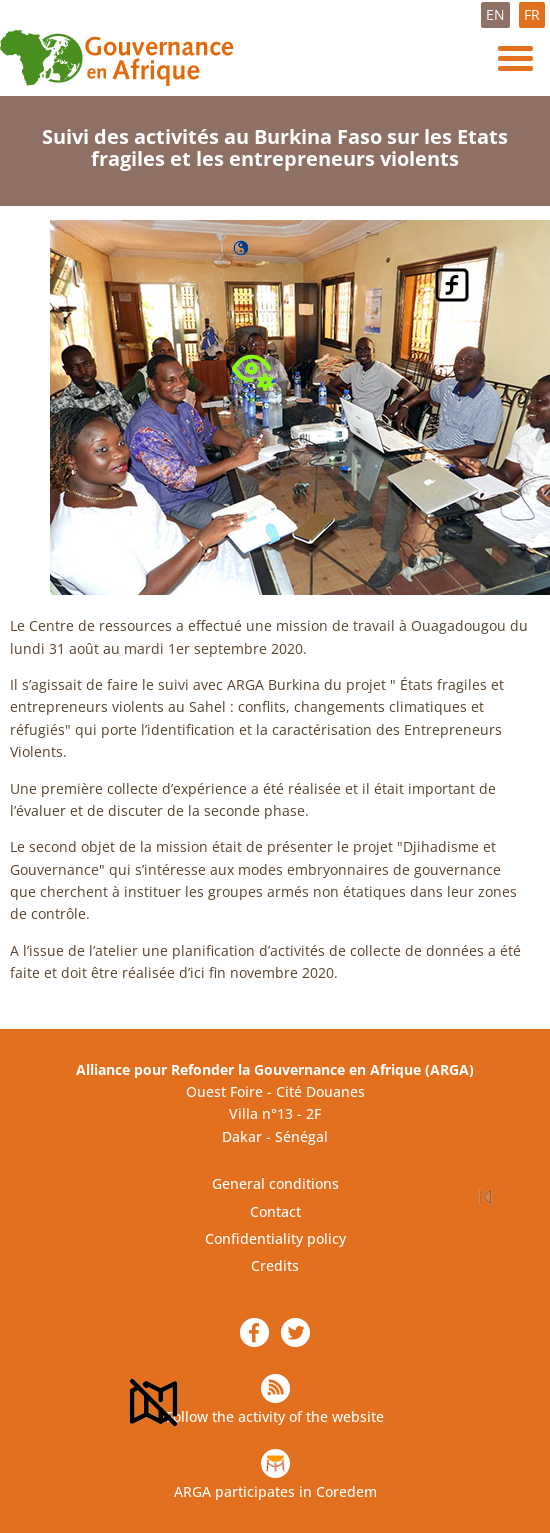  Describe the element at coordinates (153, 1402) in the screenshot. I see `map view is currently disabled` at that location.